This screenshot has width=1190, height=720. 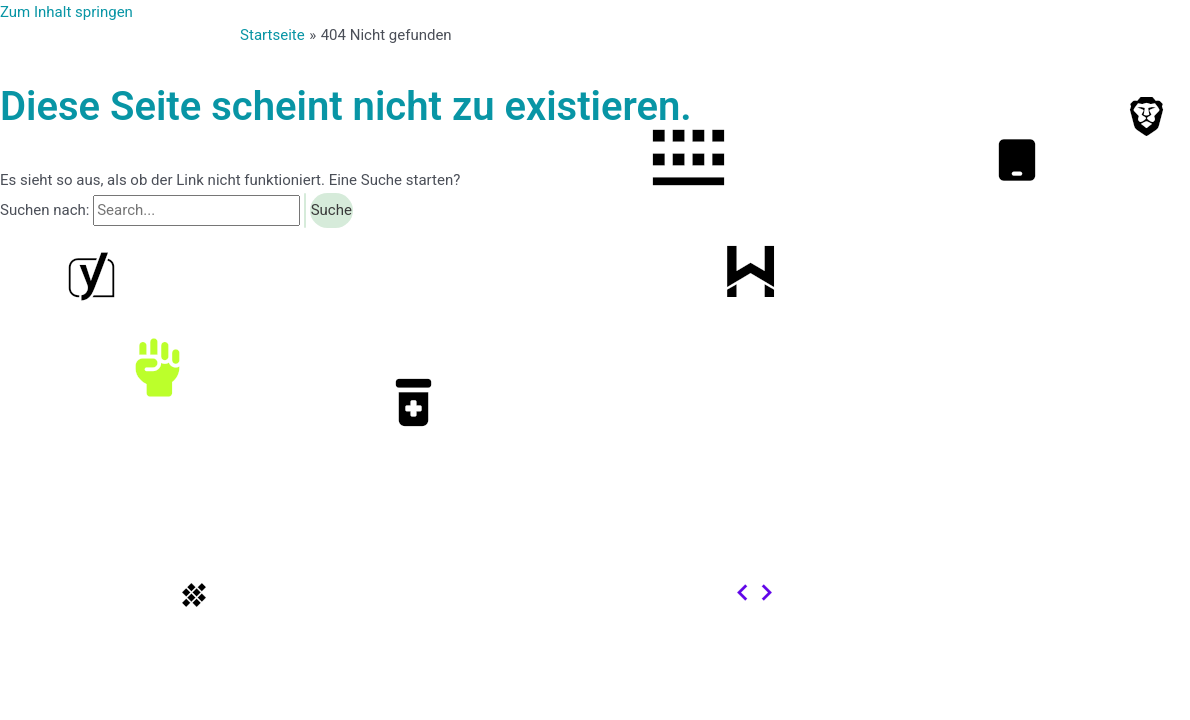 I want to click on open the on-screen keyboard, so click(x=688, y=157).